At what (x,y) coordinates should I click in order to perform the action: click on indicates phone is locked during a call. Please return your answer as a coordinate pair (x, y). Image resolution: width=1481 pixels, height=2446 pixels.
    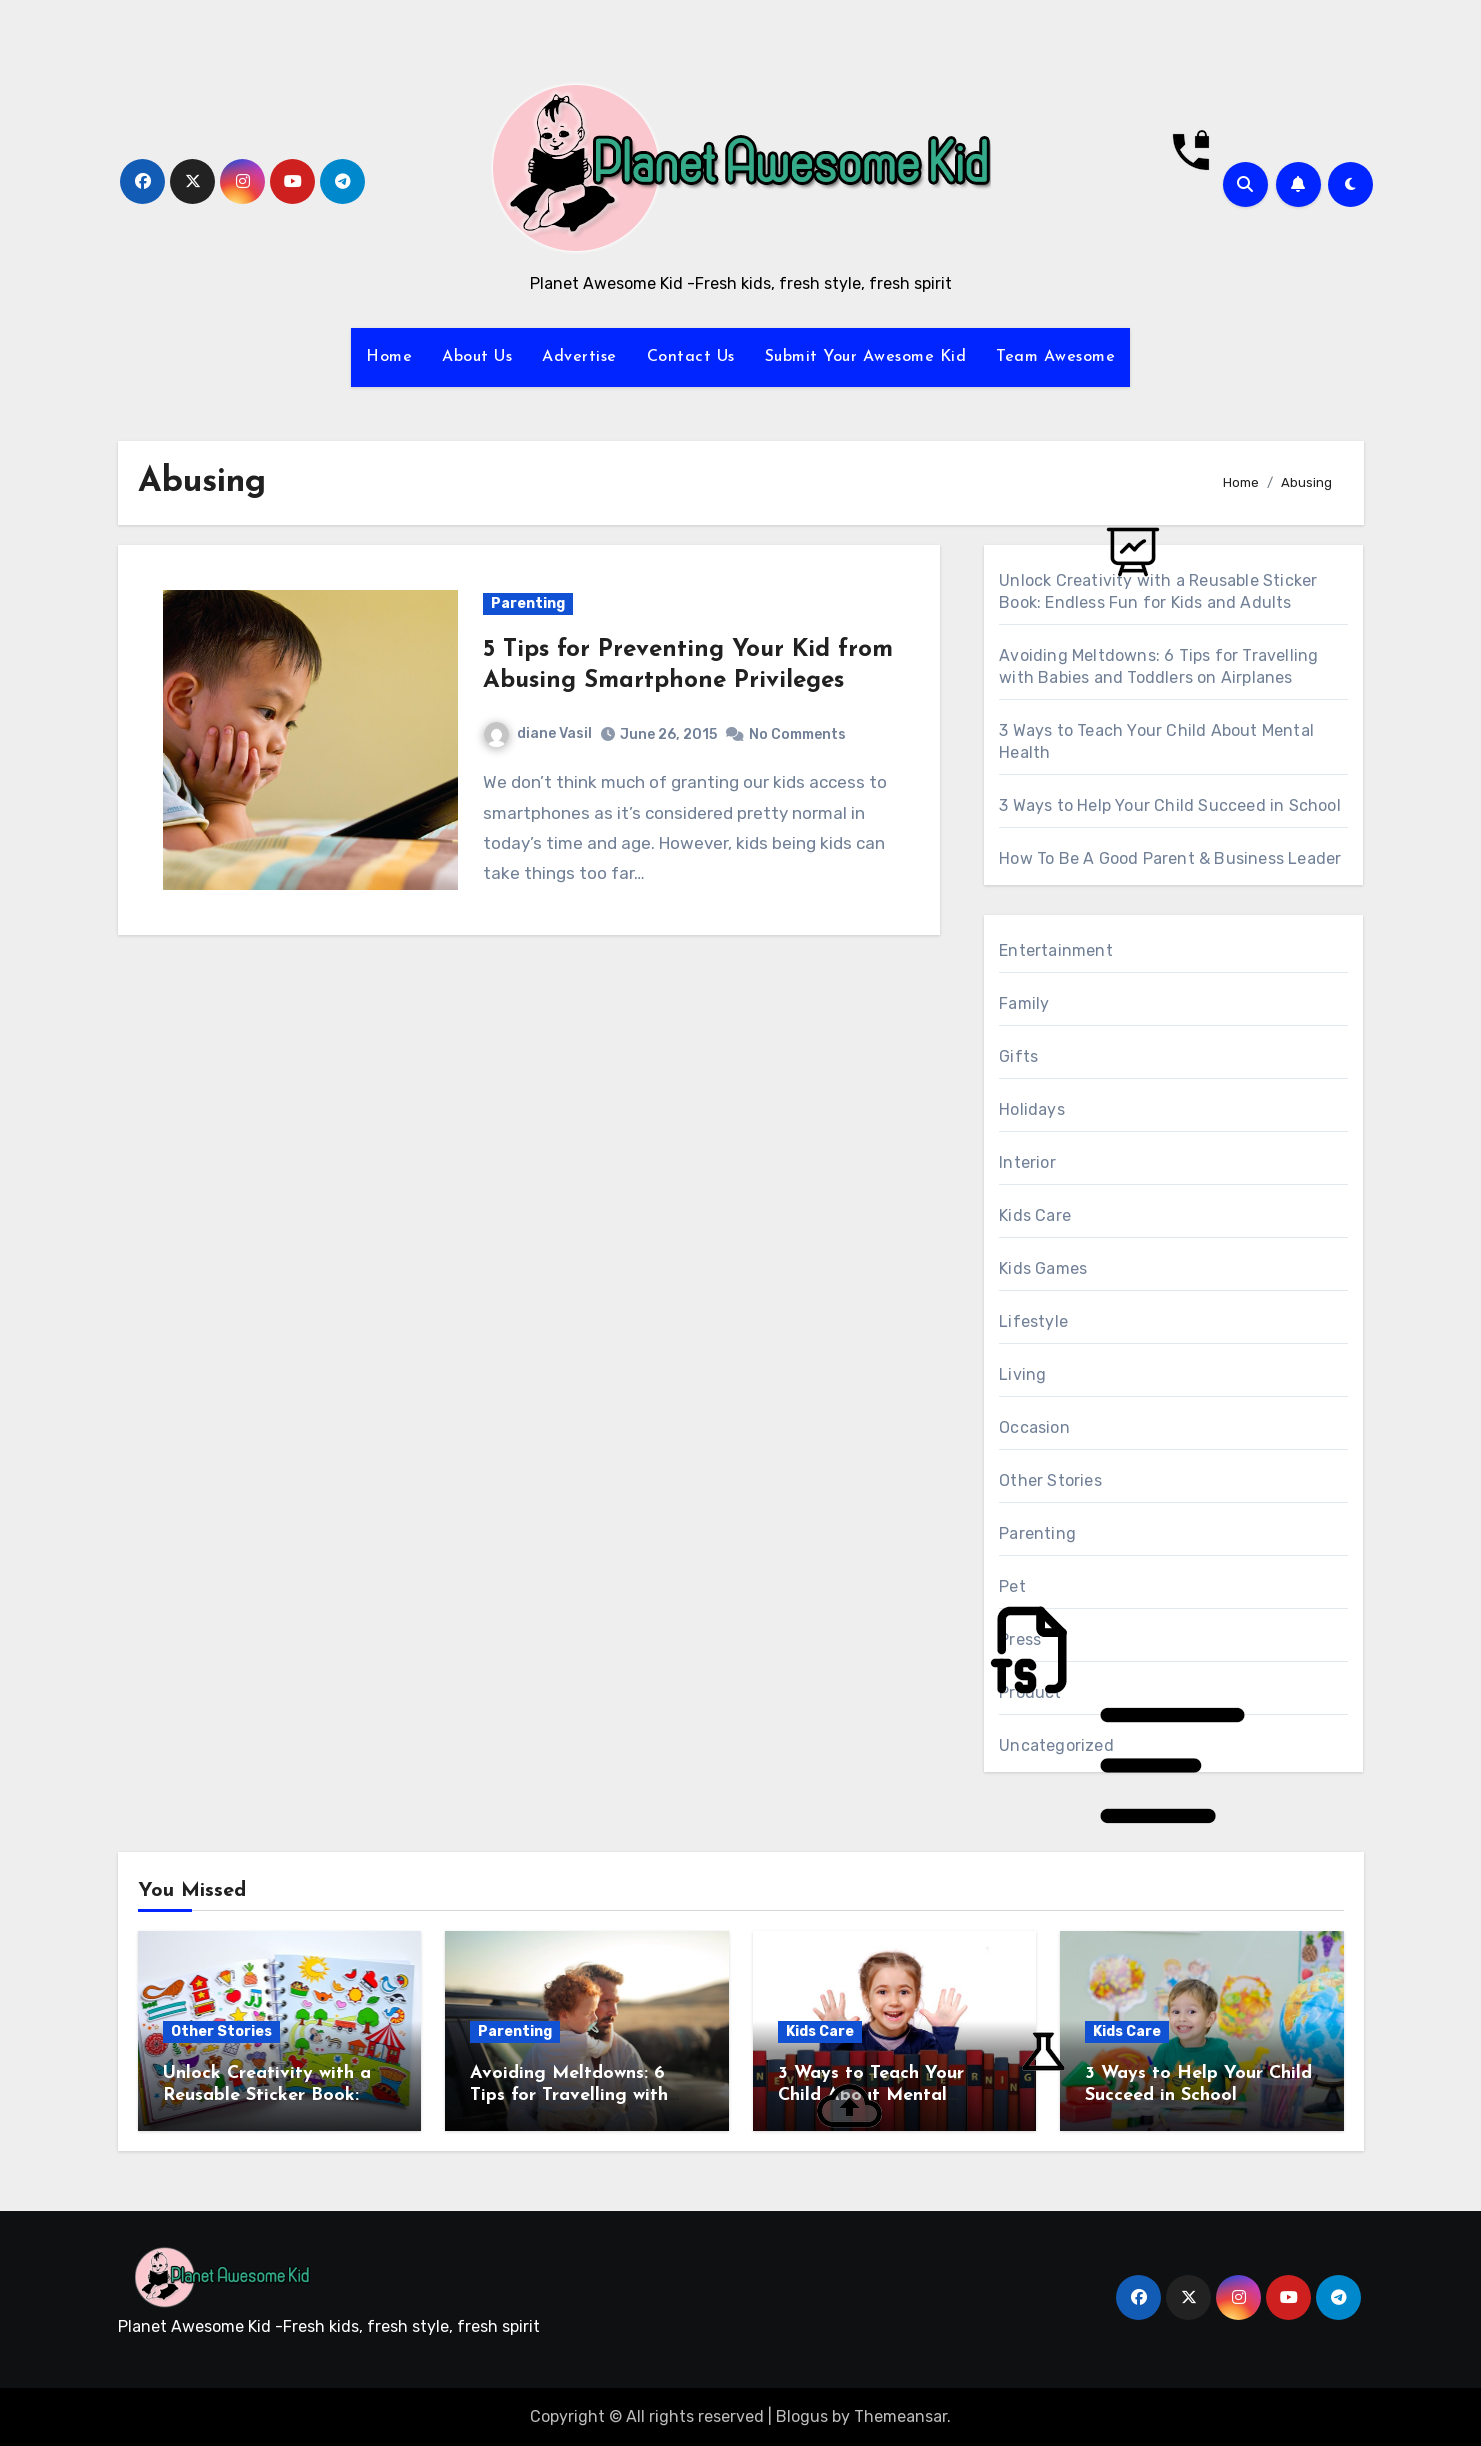
    Looking at the image, I should click on (1191, 152).